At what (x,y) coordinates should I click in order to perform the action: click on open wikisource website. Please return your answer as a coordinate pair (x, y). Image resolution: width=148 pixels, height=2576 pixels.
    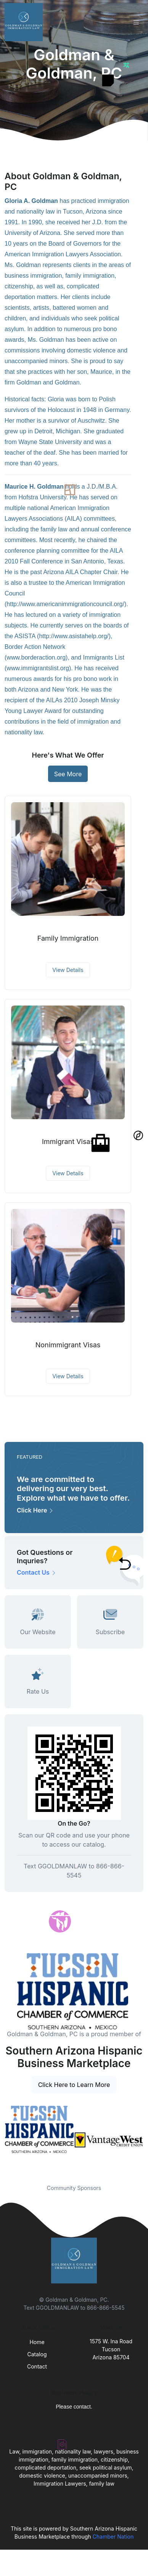
    Looking at the image, I should click on (60, 1921).